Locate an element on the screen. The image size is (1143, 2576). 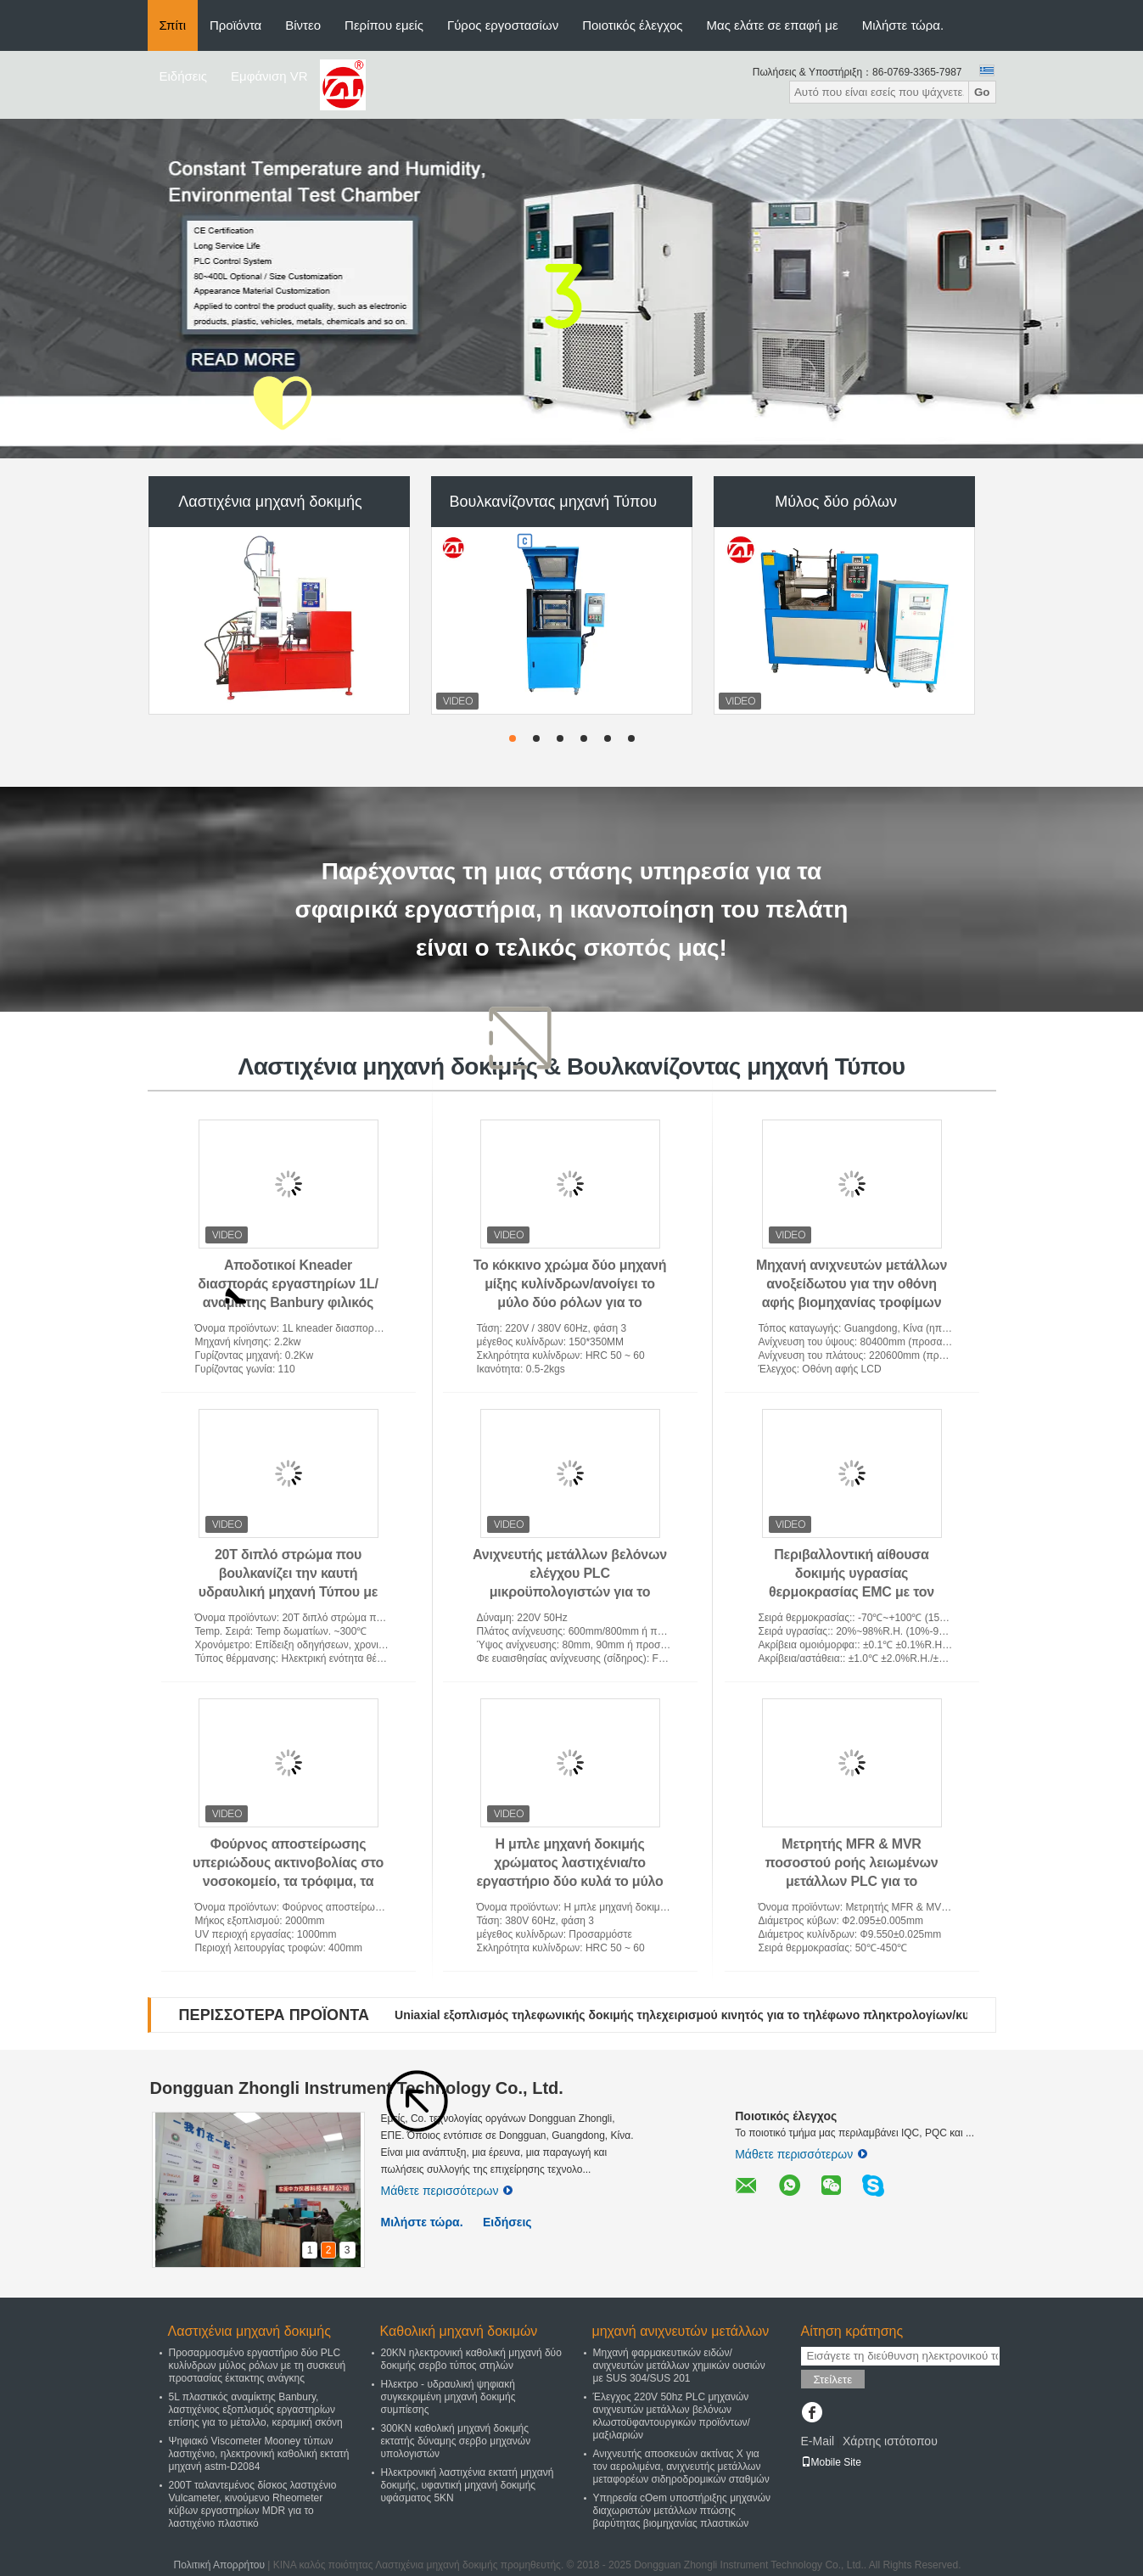
indicates step three in a multi-step process is located at coordinates (563, 296).